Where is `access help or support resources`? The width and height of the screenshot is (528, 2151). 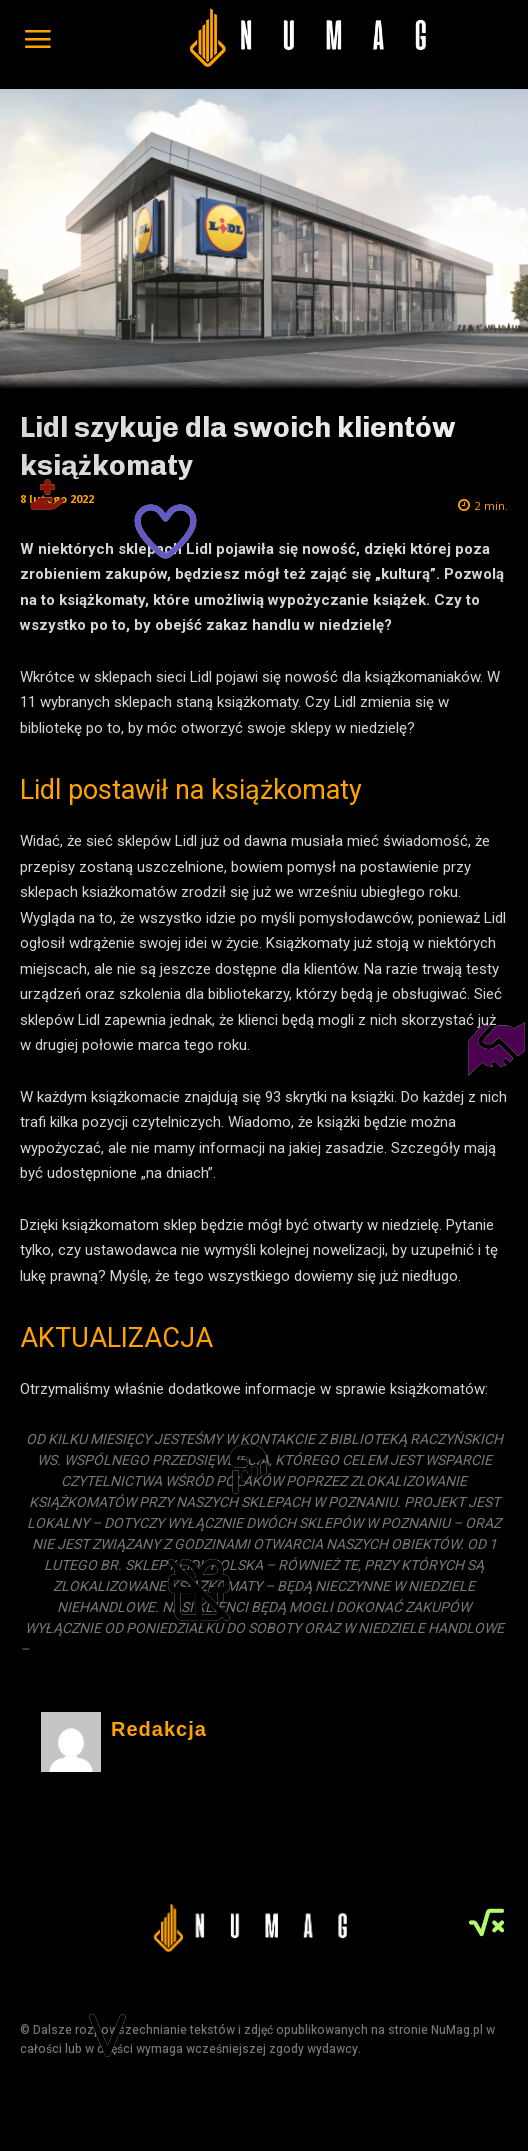
access help or support resources is located at coordinates (496, 1047).